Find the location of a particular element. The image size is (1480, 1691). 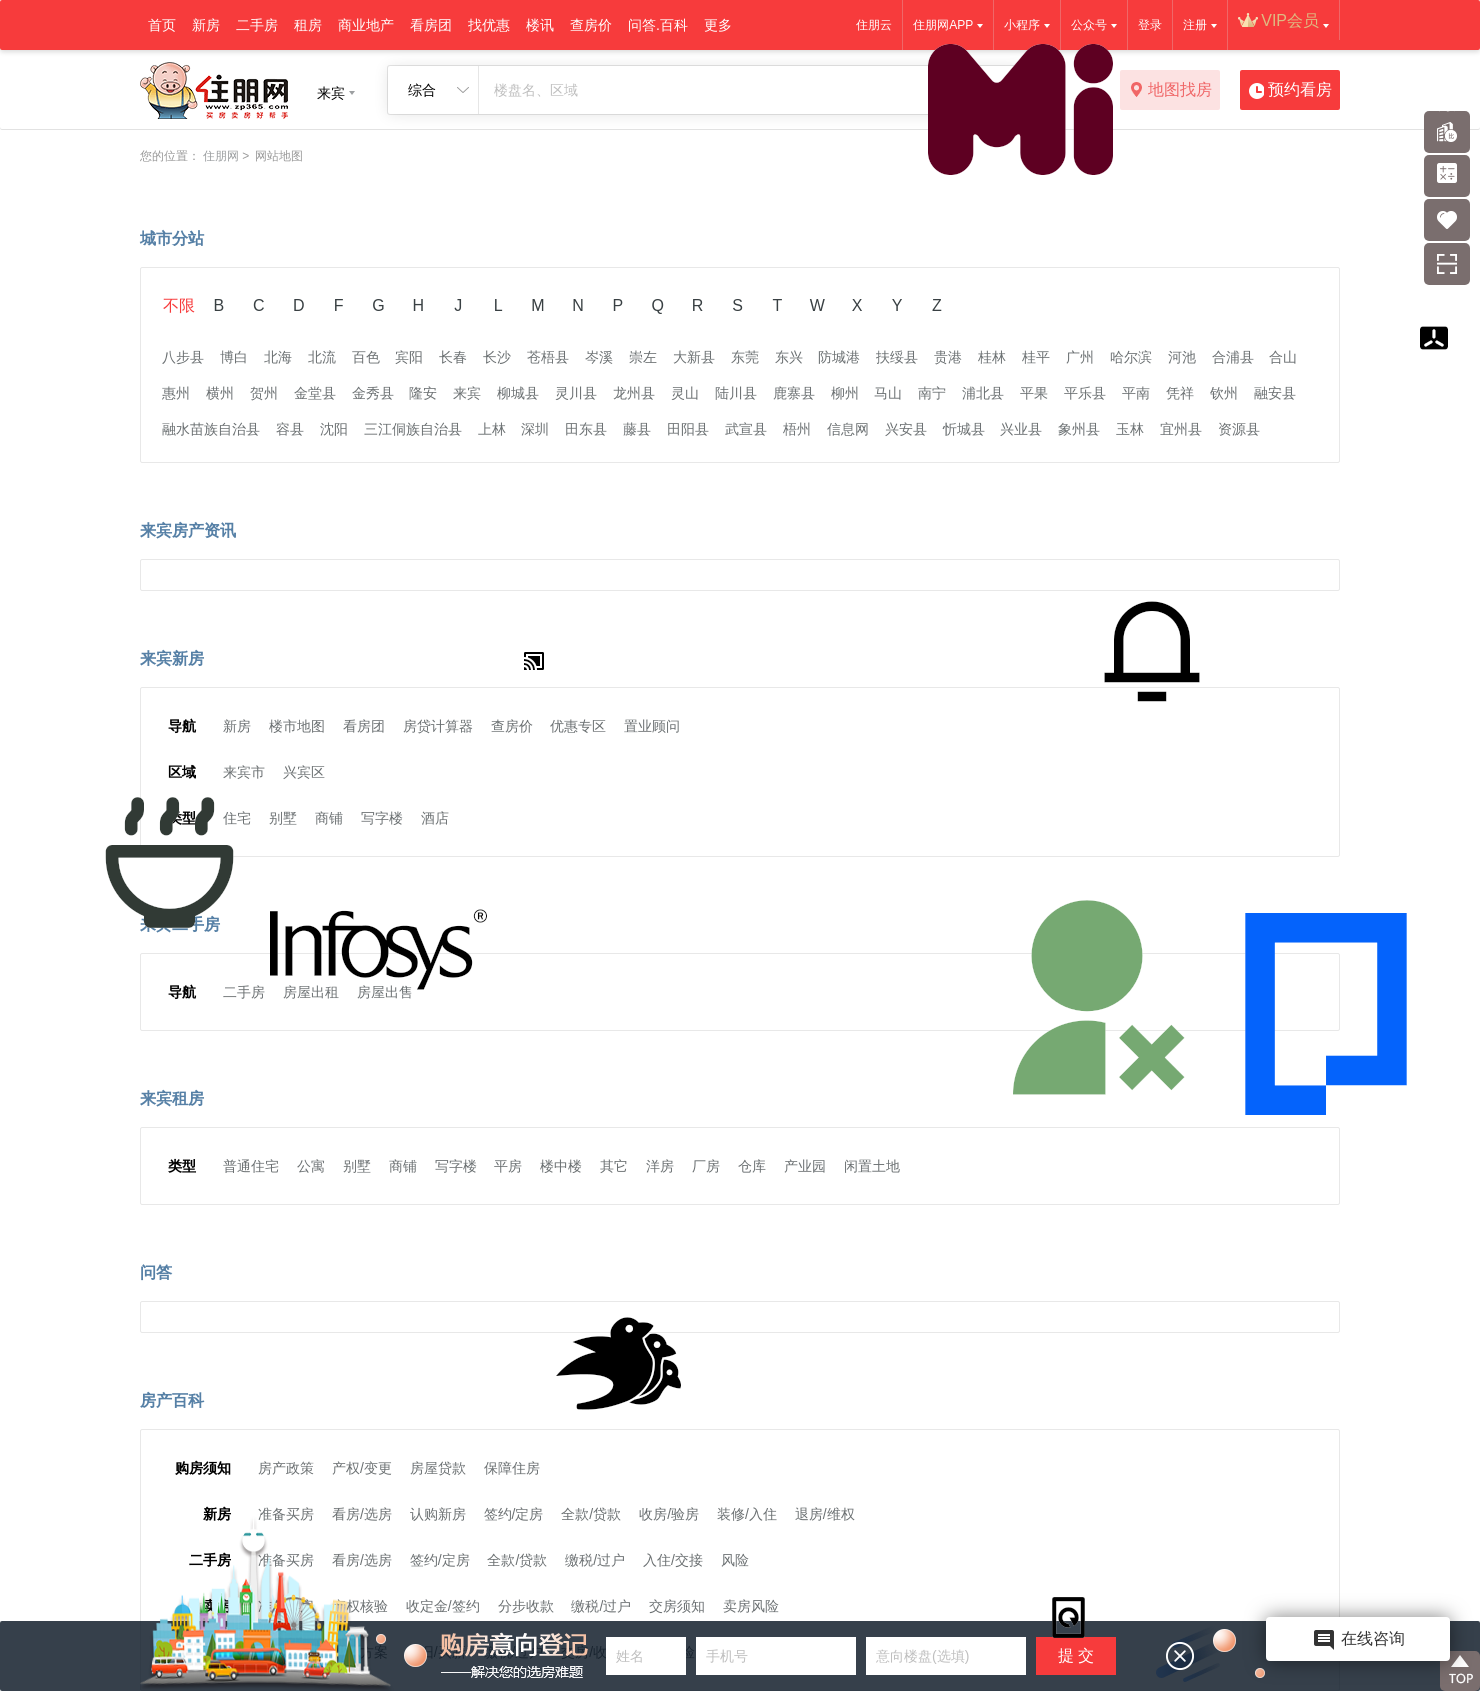

open the Misskey app is located at coordinates (1020, 109).